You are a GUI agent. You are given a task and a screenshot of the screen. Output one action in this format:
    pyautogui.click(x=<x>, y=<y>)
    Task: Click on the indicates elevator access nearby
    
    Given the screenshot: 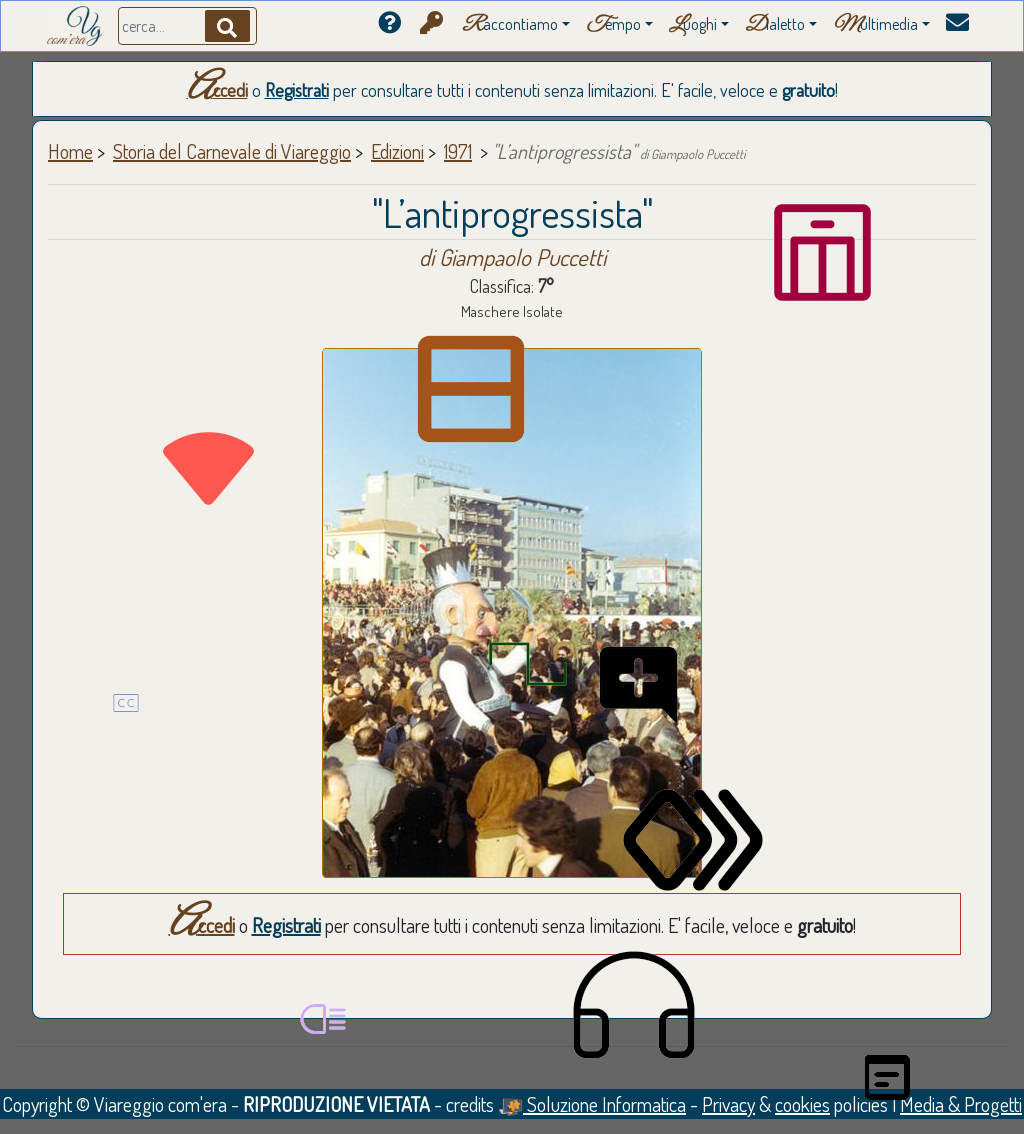 What is the action you would take?
    pyautogui.click(x=822, y=252)
    